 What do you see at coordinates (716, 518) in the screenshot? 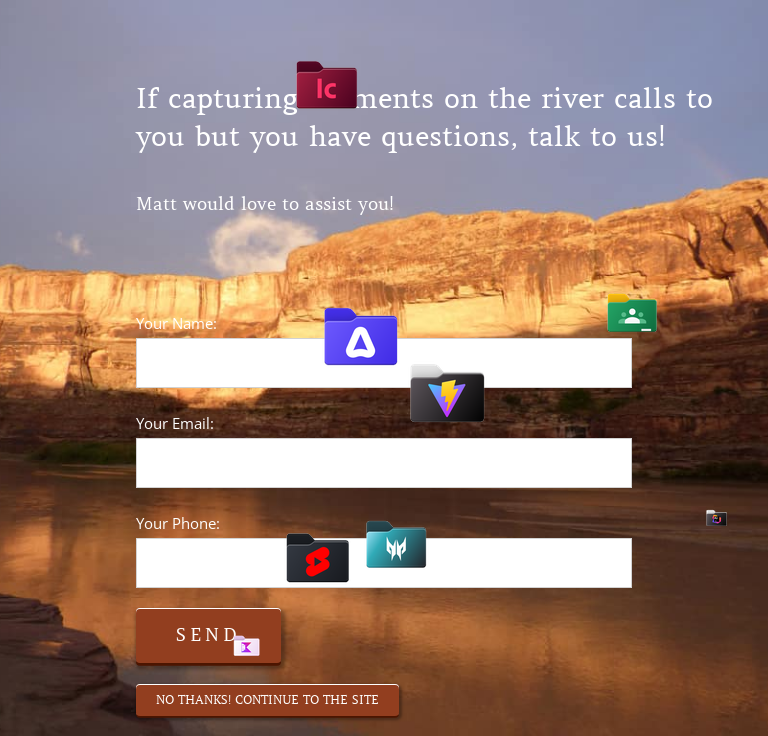
I see `open jetbrains projector project folder` at bounding box center [716, 518].